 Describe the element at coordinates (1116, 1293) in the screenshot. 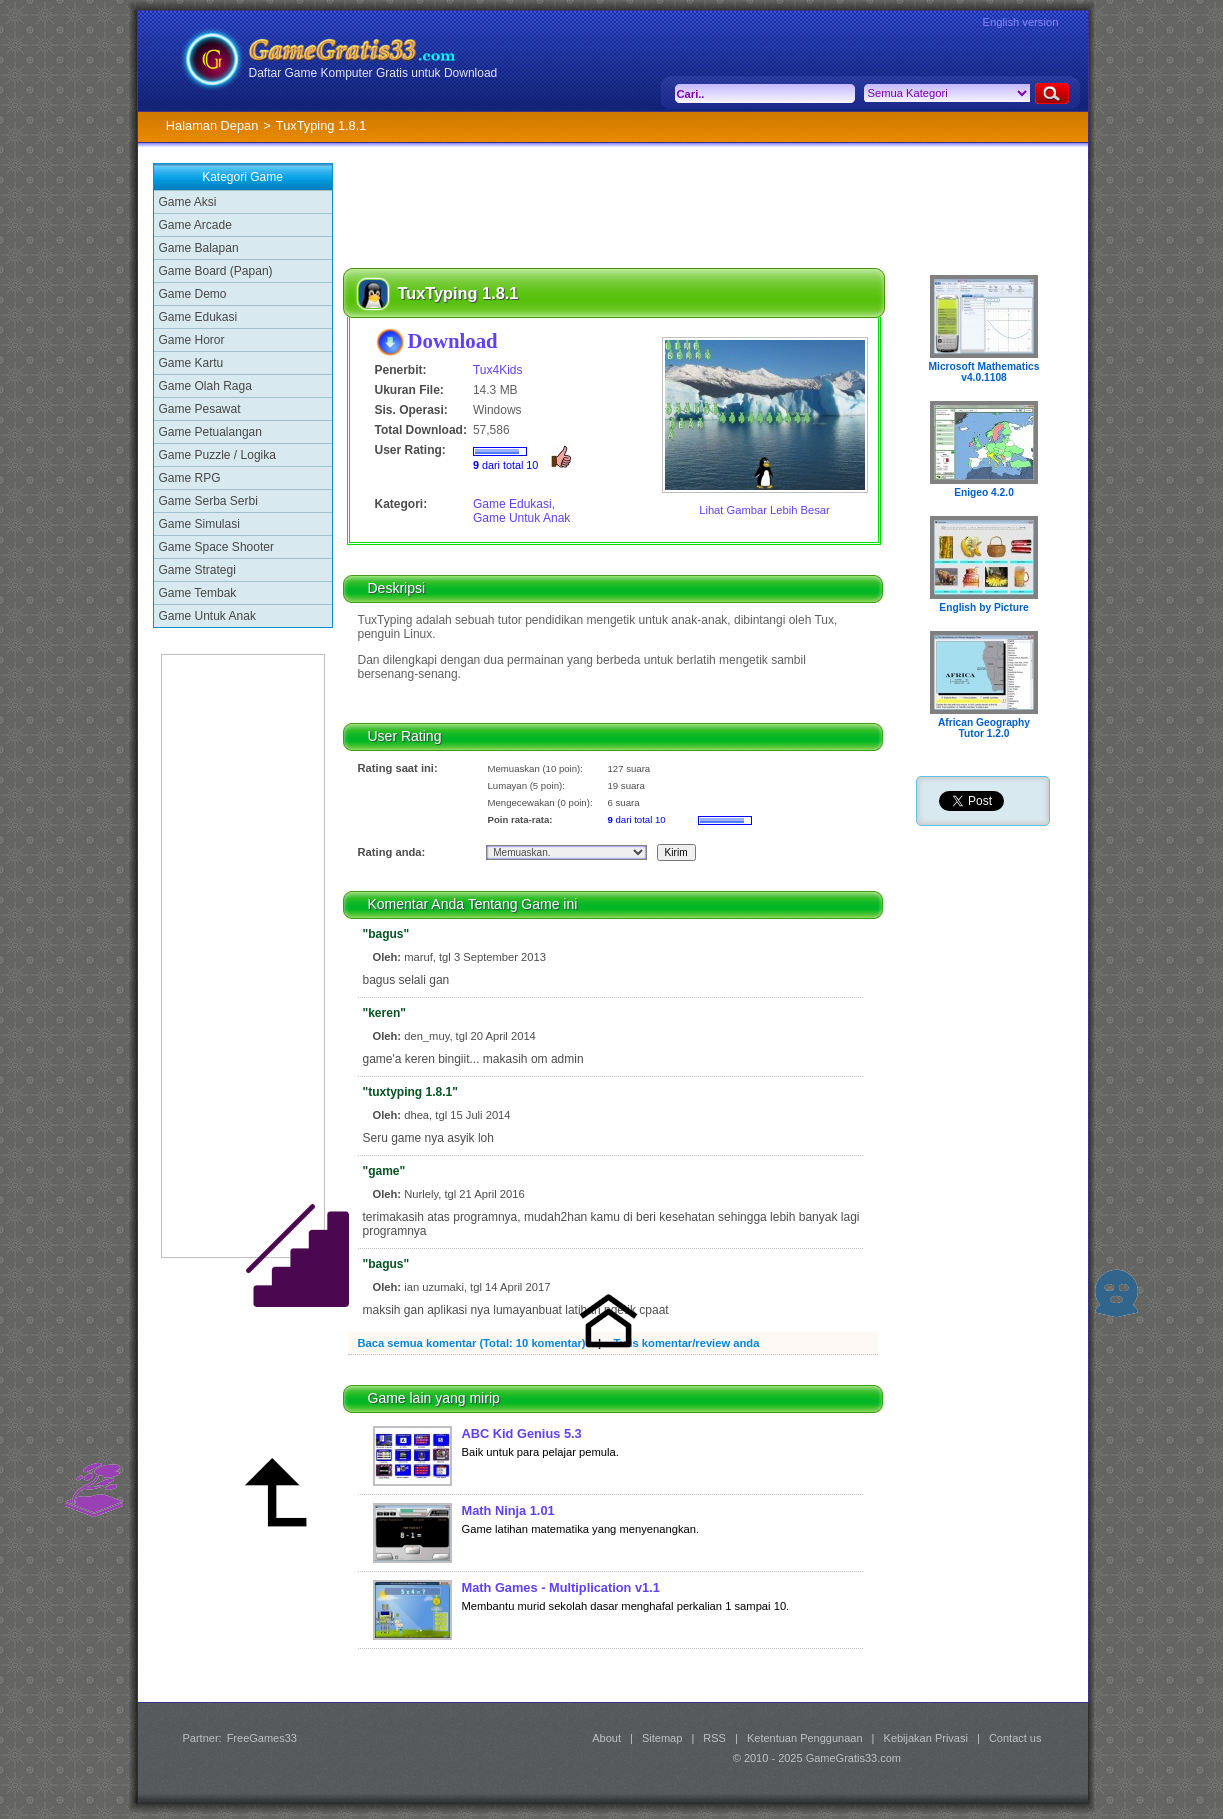

I see `indicates criminal or suspicious user profile` at that location.